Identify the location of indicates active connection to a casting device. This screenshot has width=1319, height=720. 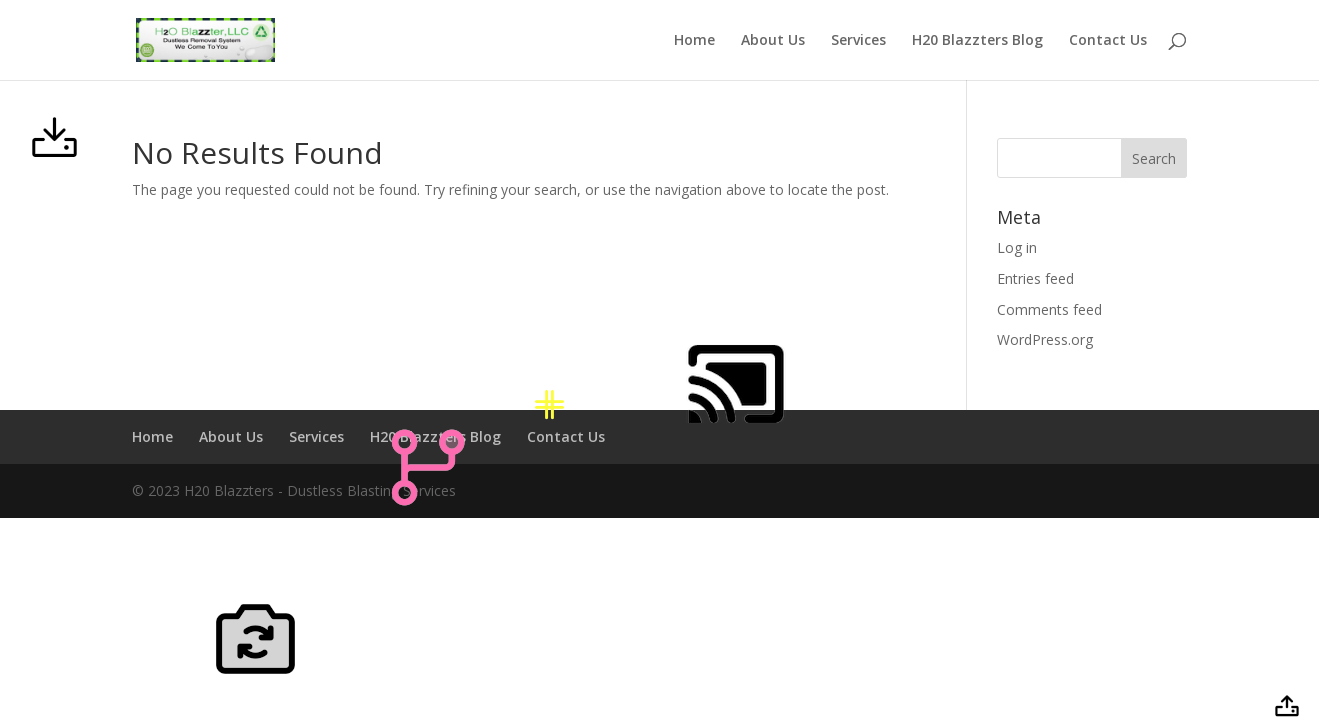
(736, 384).